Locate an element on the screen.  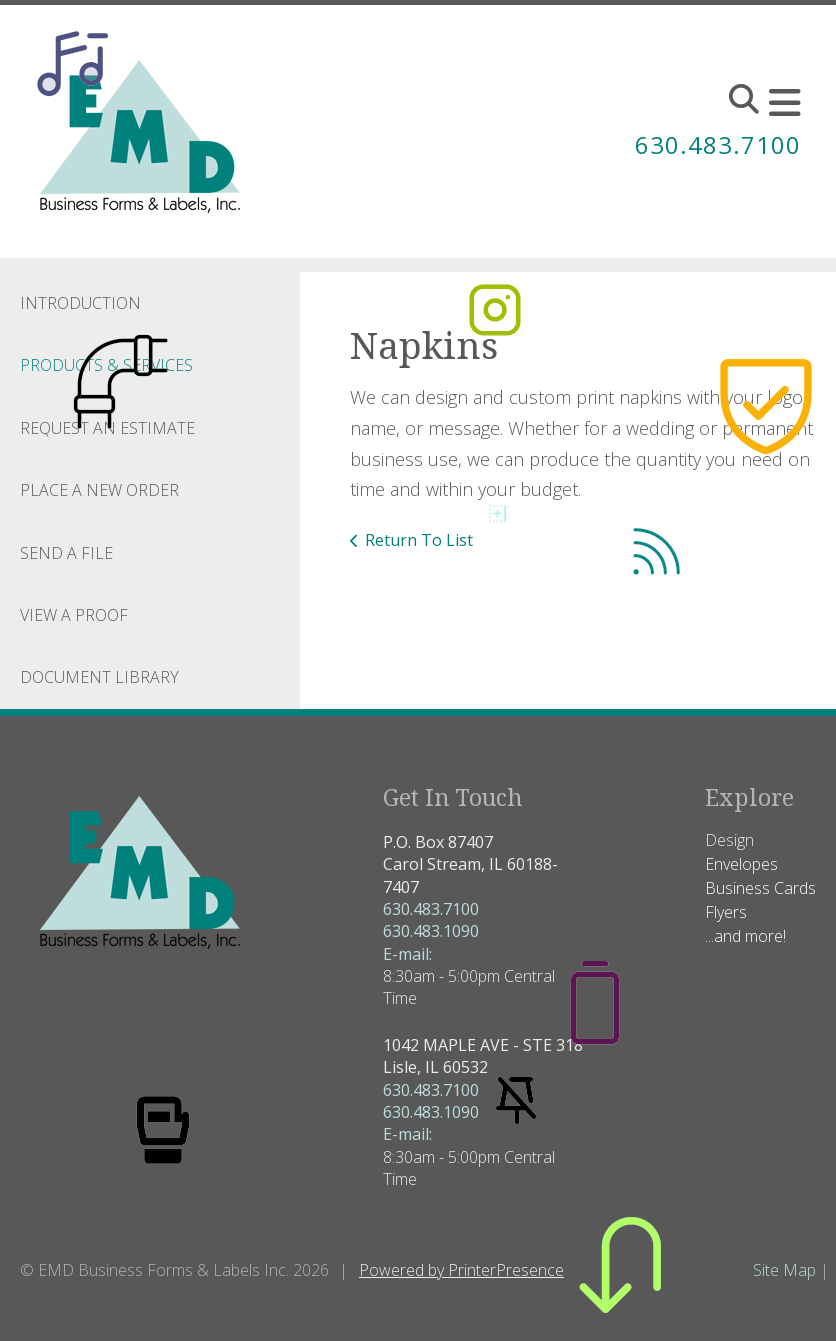
plumbing or pipeline connection indicator is located at coordinates (117, 378).